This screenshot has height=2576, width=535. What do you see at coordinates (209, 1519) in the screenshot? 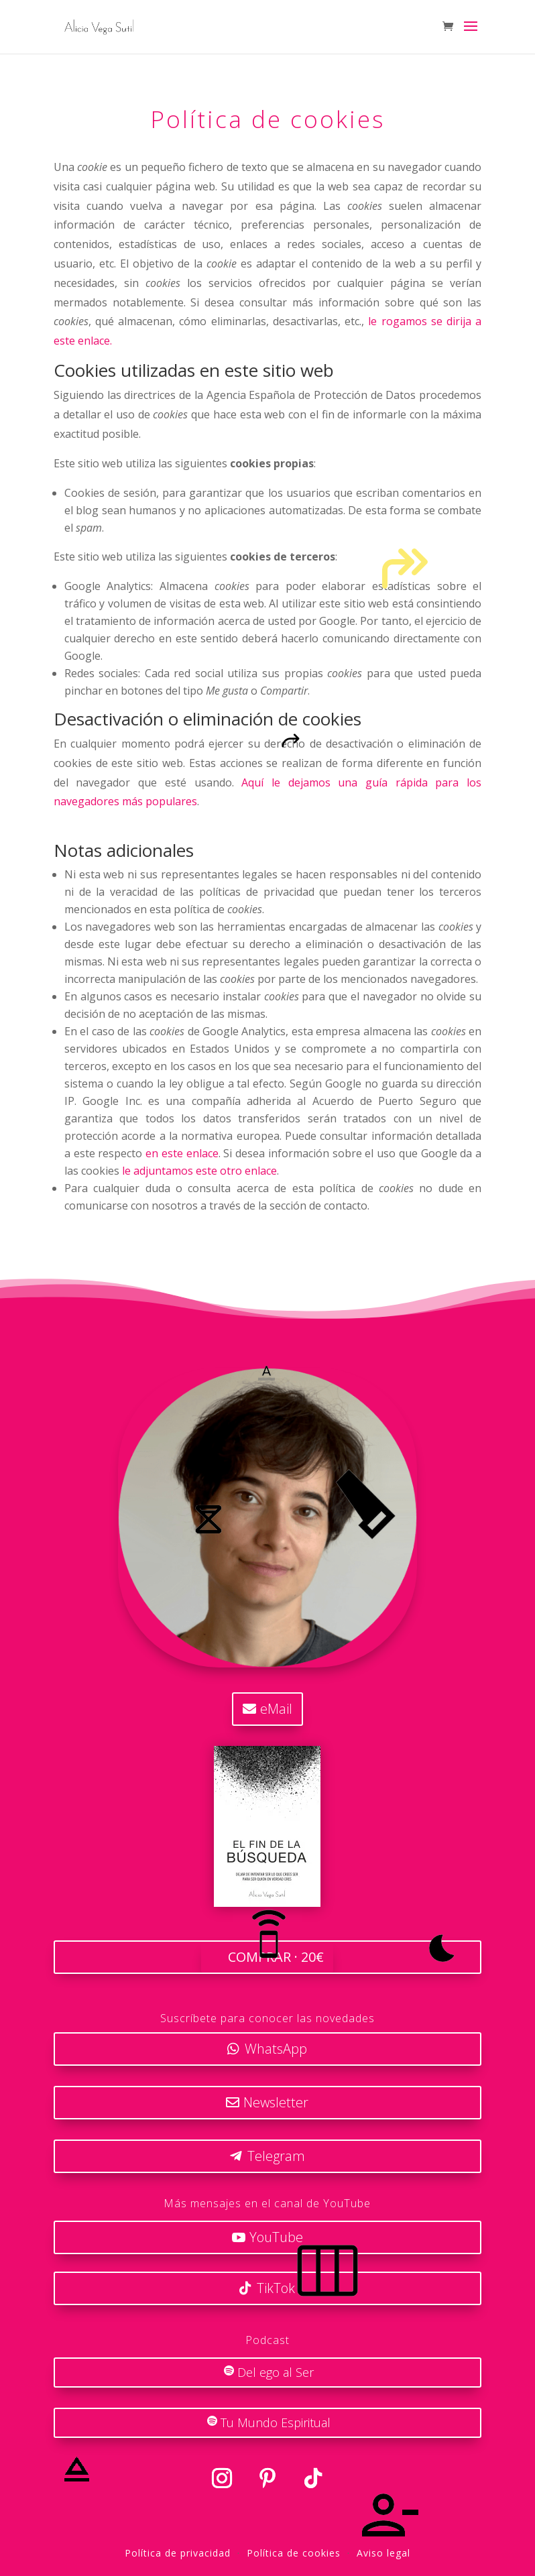
I see `indicates high time remaining or early stage of a process` at bounding box center [209, 1519].